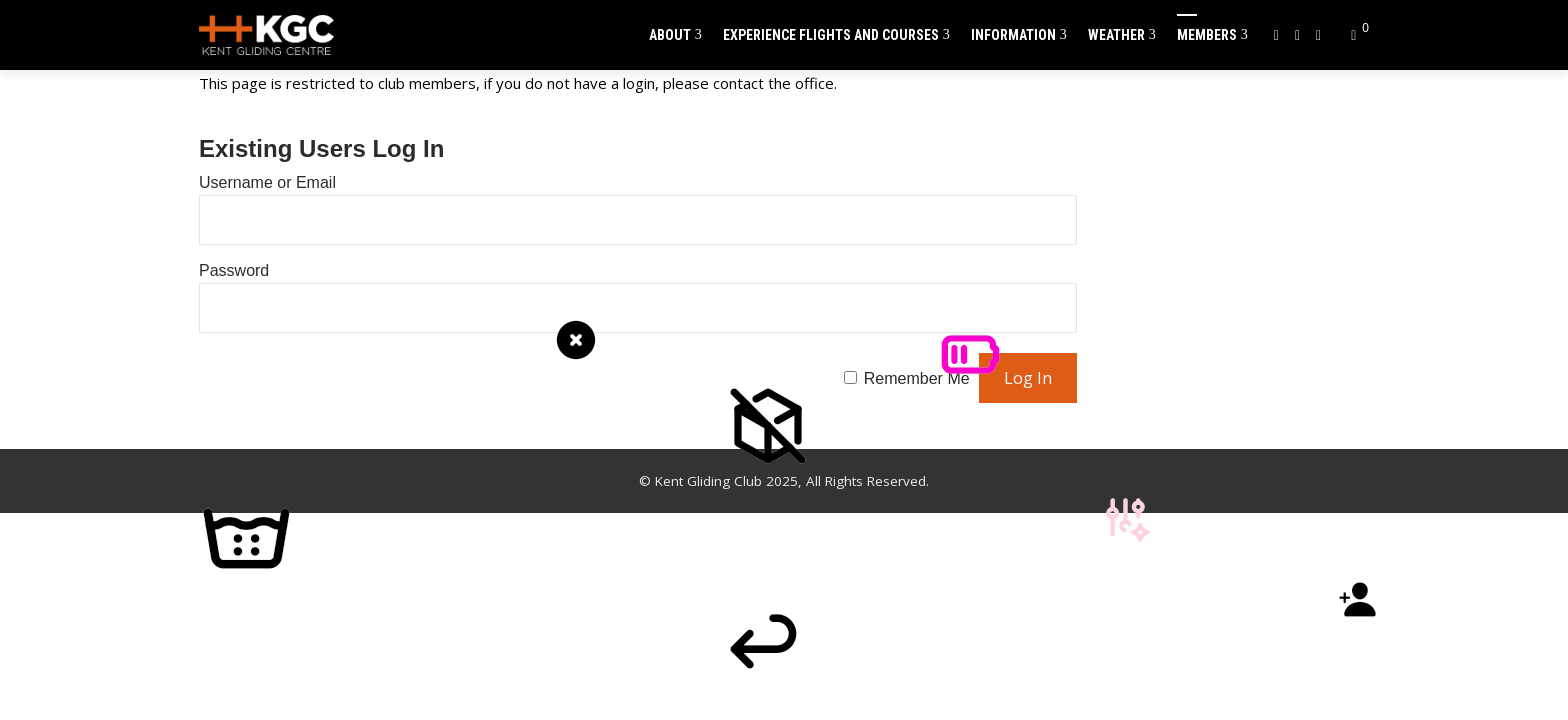  What do you see at coordinates (1125, 517) in the screenshot?
I see `access AI-powered or smart settings adjustments` at bounding box center [1125, 517].